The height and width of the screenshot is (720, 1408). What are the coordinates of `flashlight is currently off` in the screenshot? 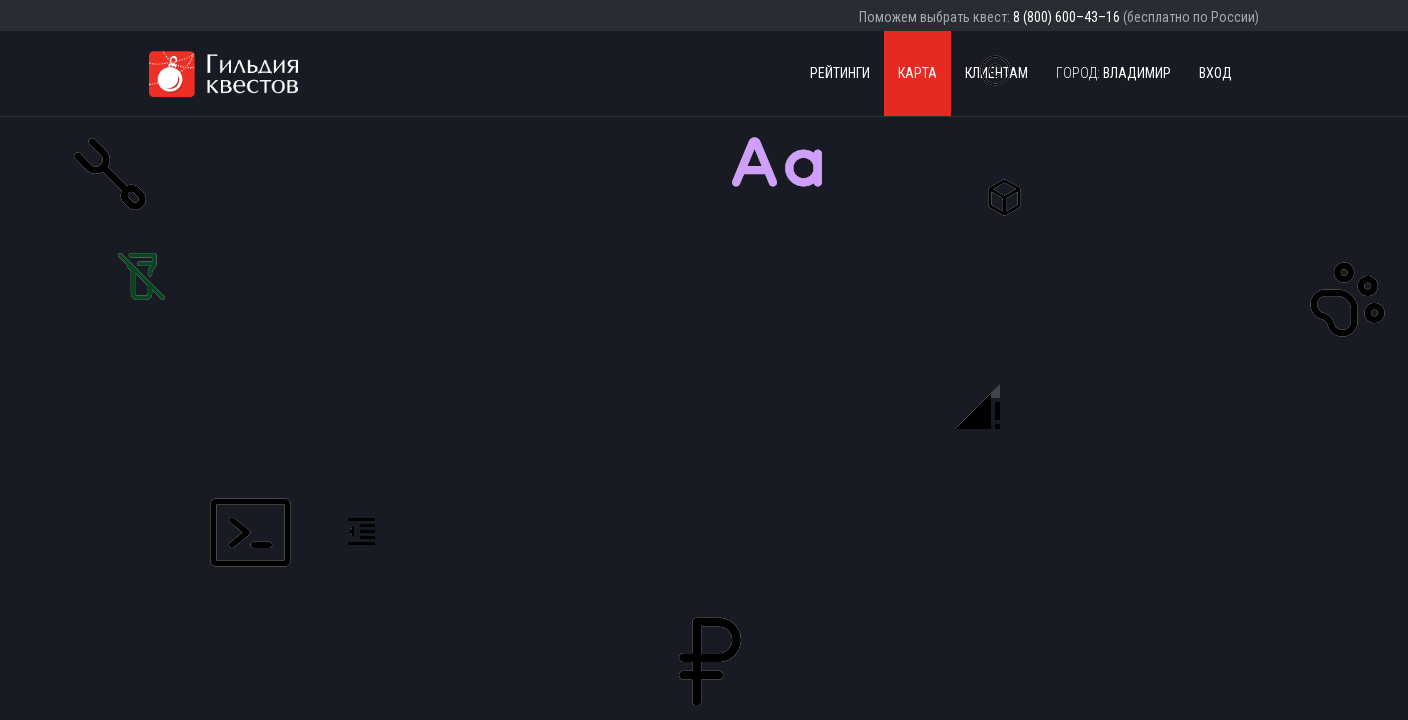 It's located at (141, 276).